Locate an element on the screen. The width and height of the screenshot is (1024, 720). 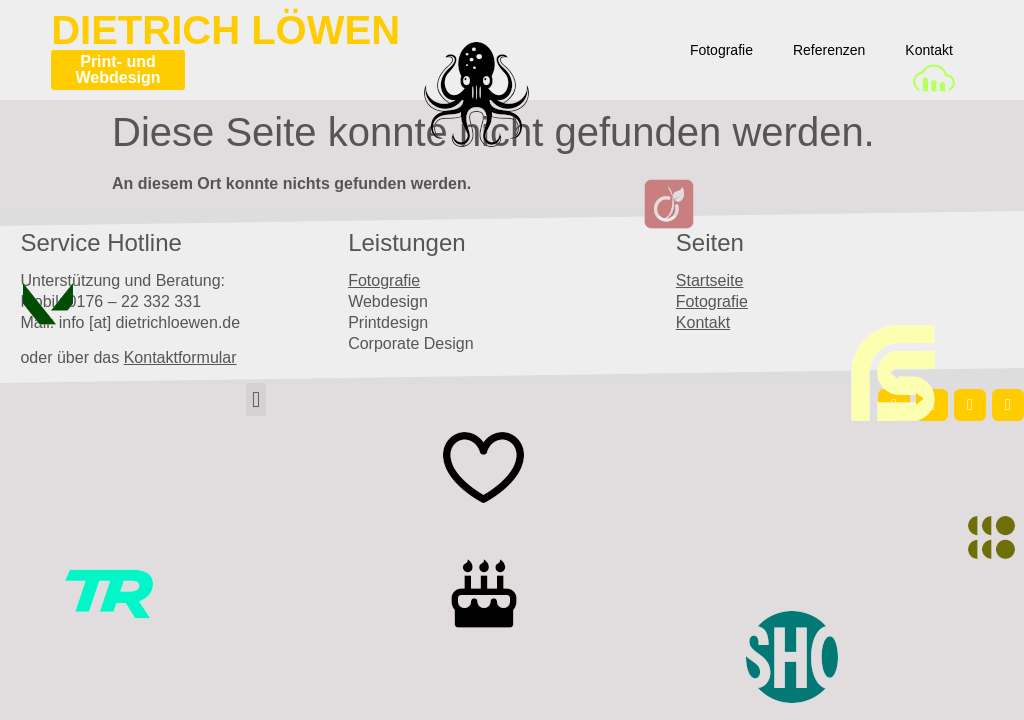
launch valorant game is located at coordinates (48, 304).